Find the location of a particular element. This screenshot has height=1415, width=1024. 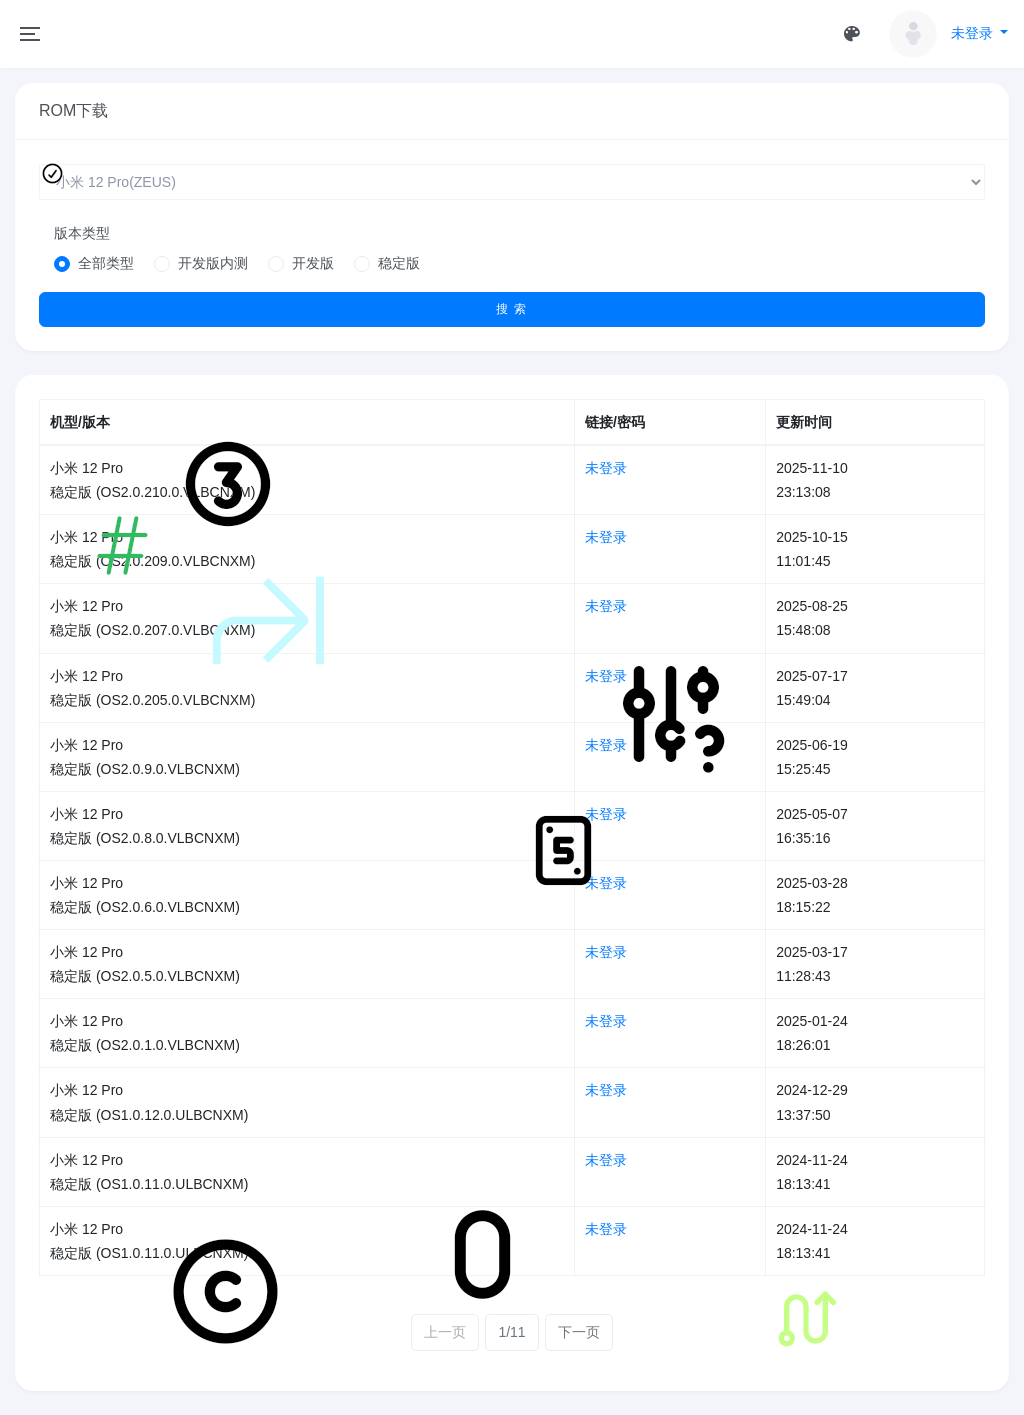

add or search hashtags is located at coordinates (122, 545).